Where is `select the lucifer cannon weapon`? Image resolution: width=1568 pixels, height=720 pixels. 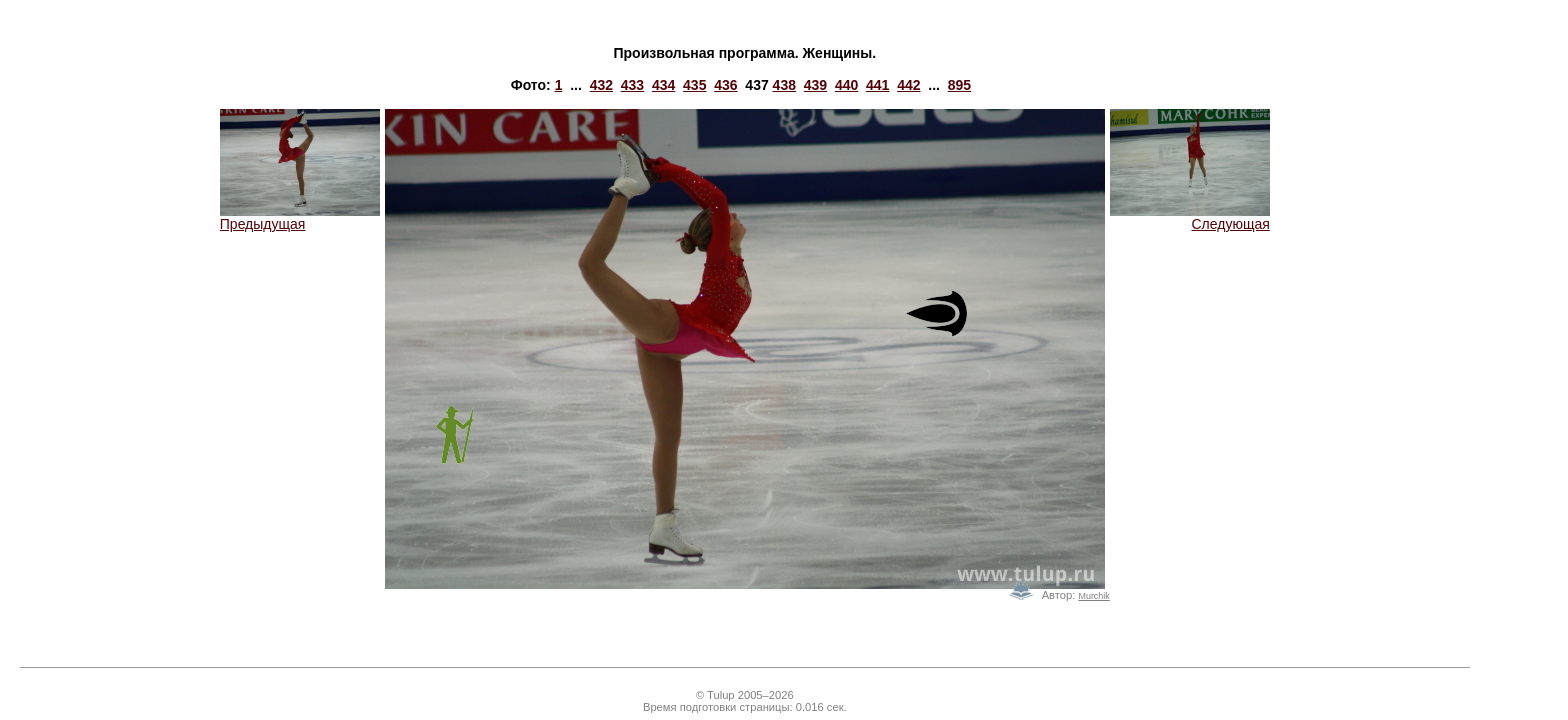
select the lucifer cannon weapon is located at coordinates (936, 313).